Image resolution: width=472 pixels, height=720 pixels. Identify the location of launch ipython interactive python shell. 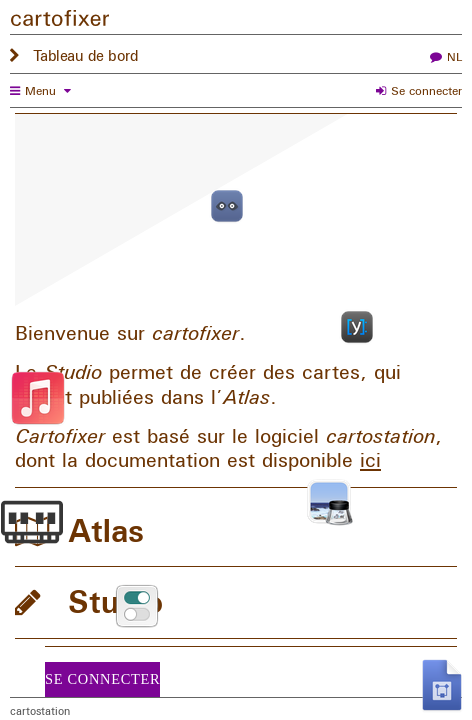
(357, 327).